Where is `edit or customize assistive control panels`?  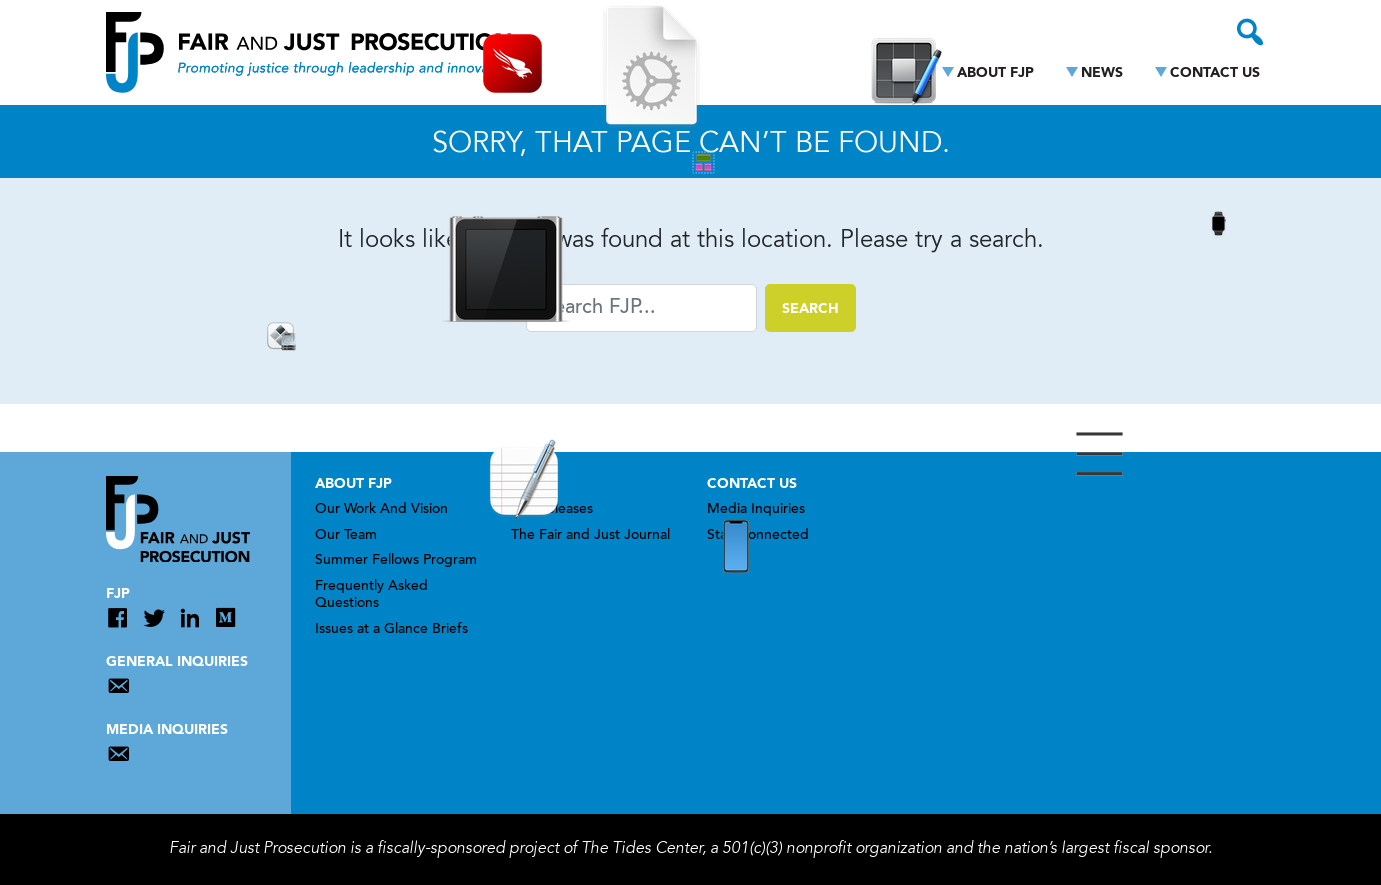
edit or customize assistive control panels is located at coordinates (906, 69).